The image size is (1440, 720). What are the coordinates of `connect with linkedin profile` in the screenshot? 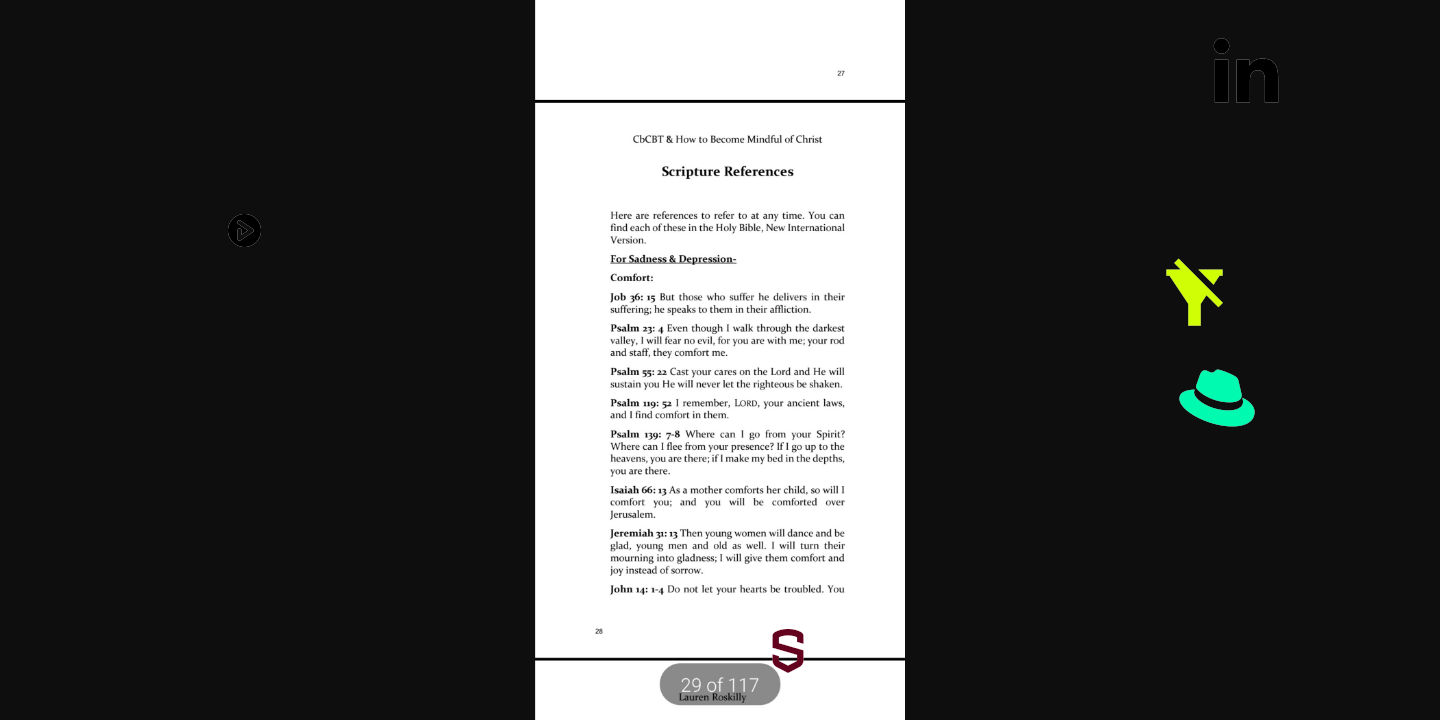 It's located at (1246, 75).